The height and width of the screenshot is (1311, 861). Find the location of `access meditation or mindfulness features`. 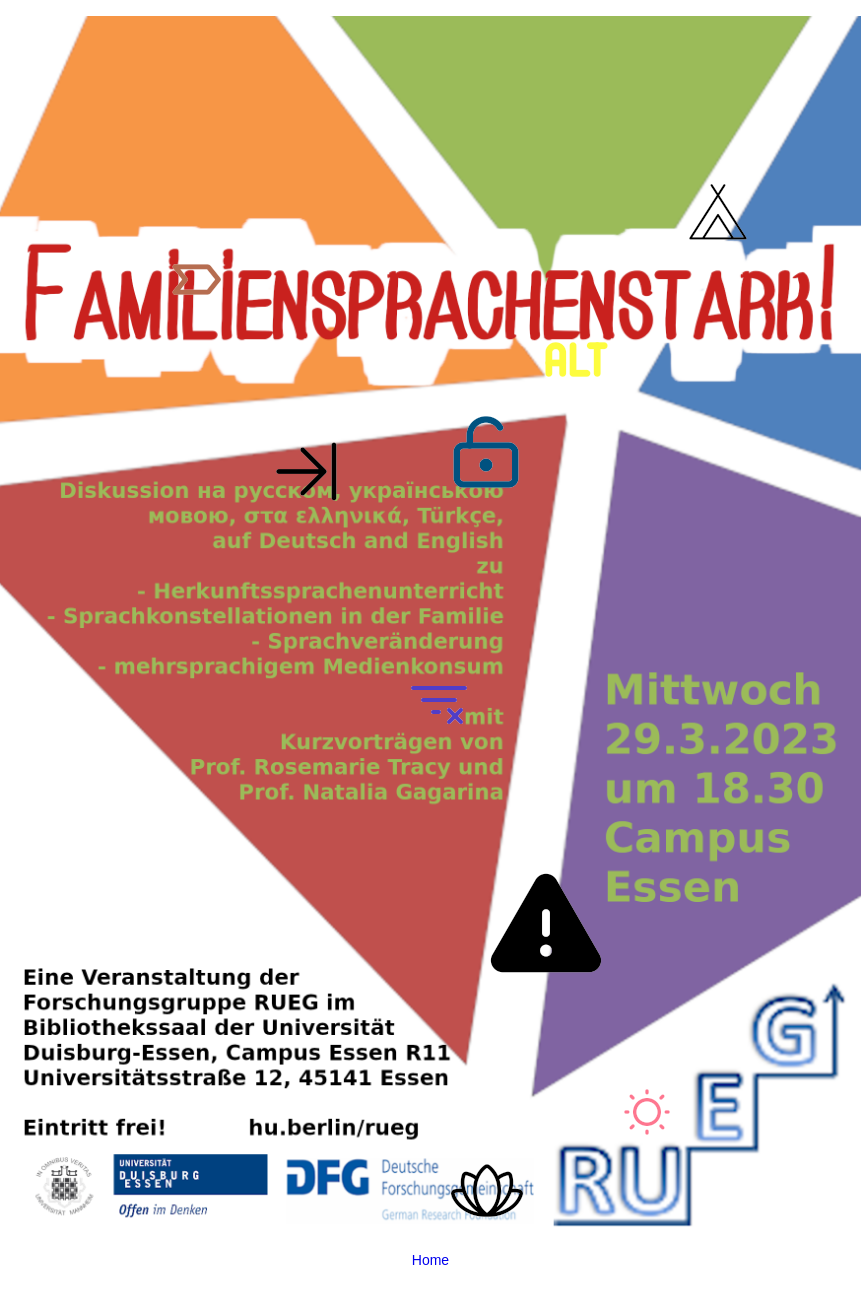

access meditation or mindfulness features is located at coordinates (487, 1193).